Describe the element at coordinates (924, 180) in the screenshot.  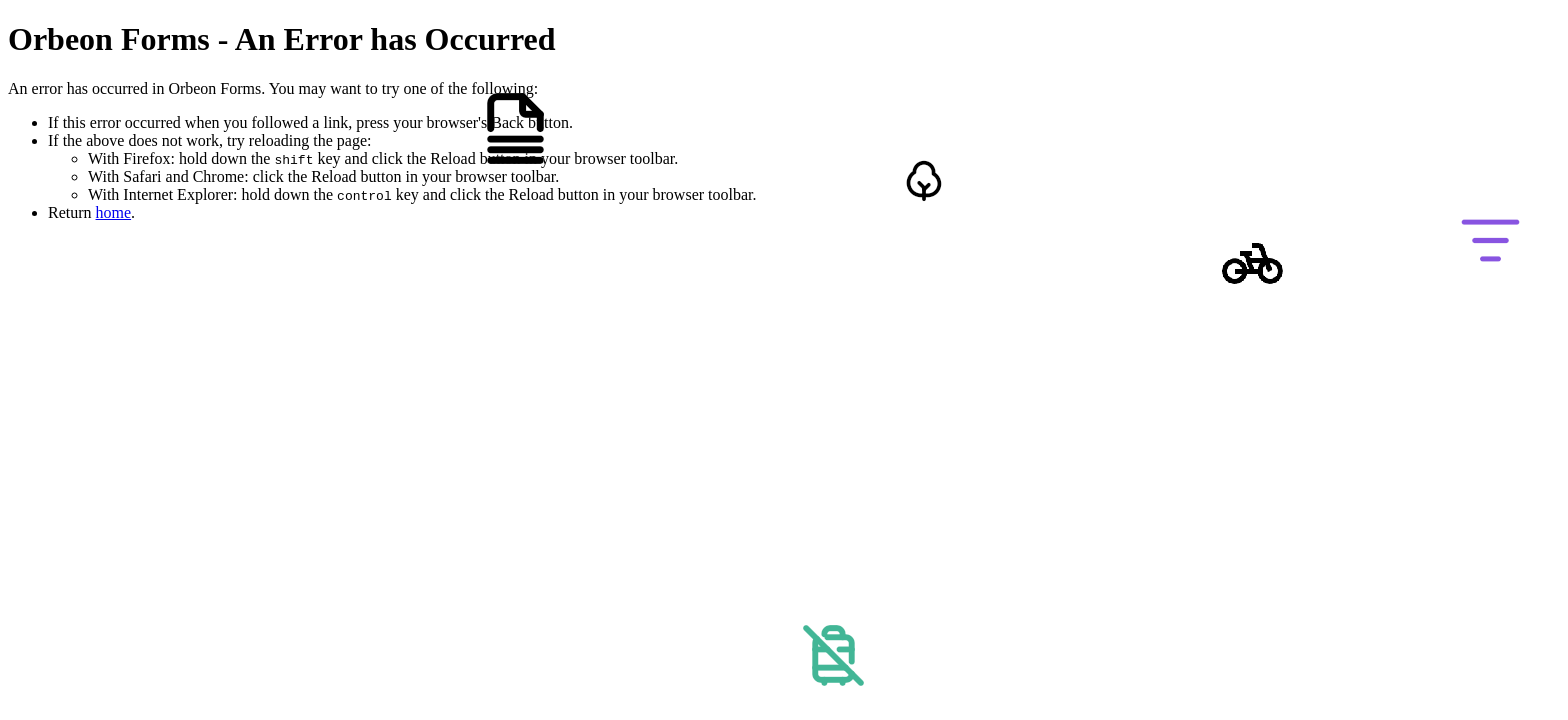
I see `indicates garden or landscaping section` at that location.